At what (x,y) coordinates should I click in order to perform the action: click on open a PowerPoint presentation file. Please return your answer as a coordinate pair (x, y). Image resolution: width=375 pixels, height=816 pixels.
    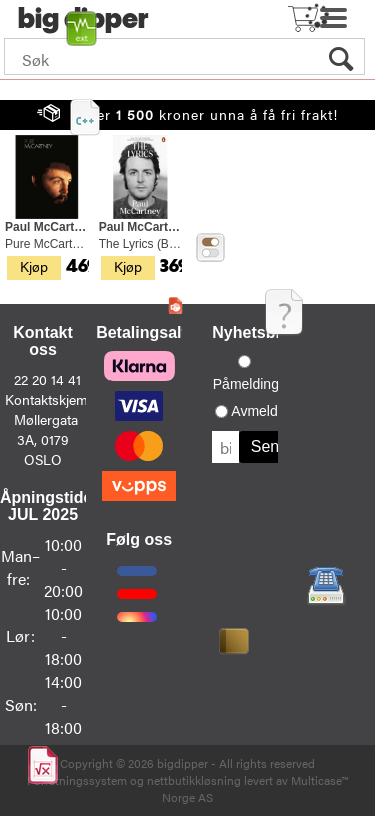
    Looking at the image, I should click on (175, 305).